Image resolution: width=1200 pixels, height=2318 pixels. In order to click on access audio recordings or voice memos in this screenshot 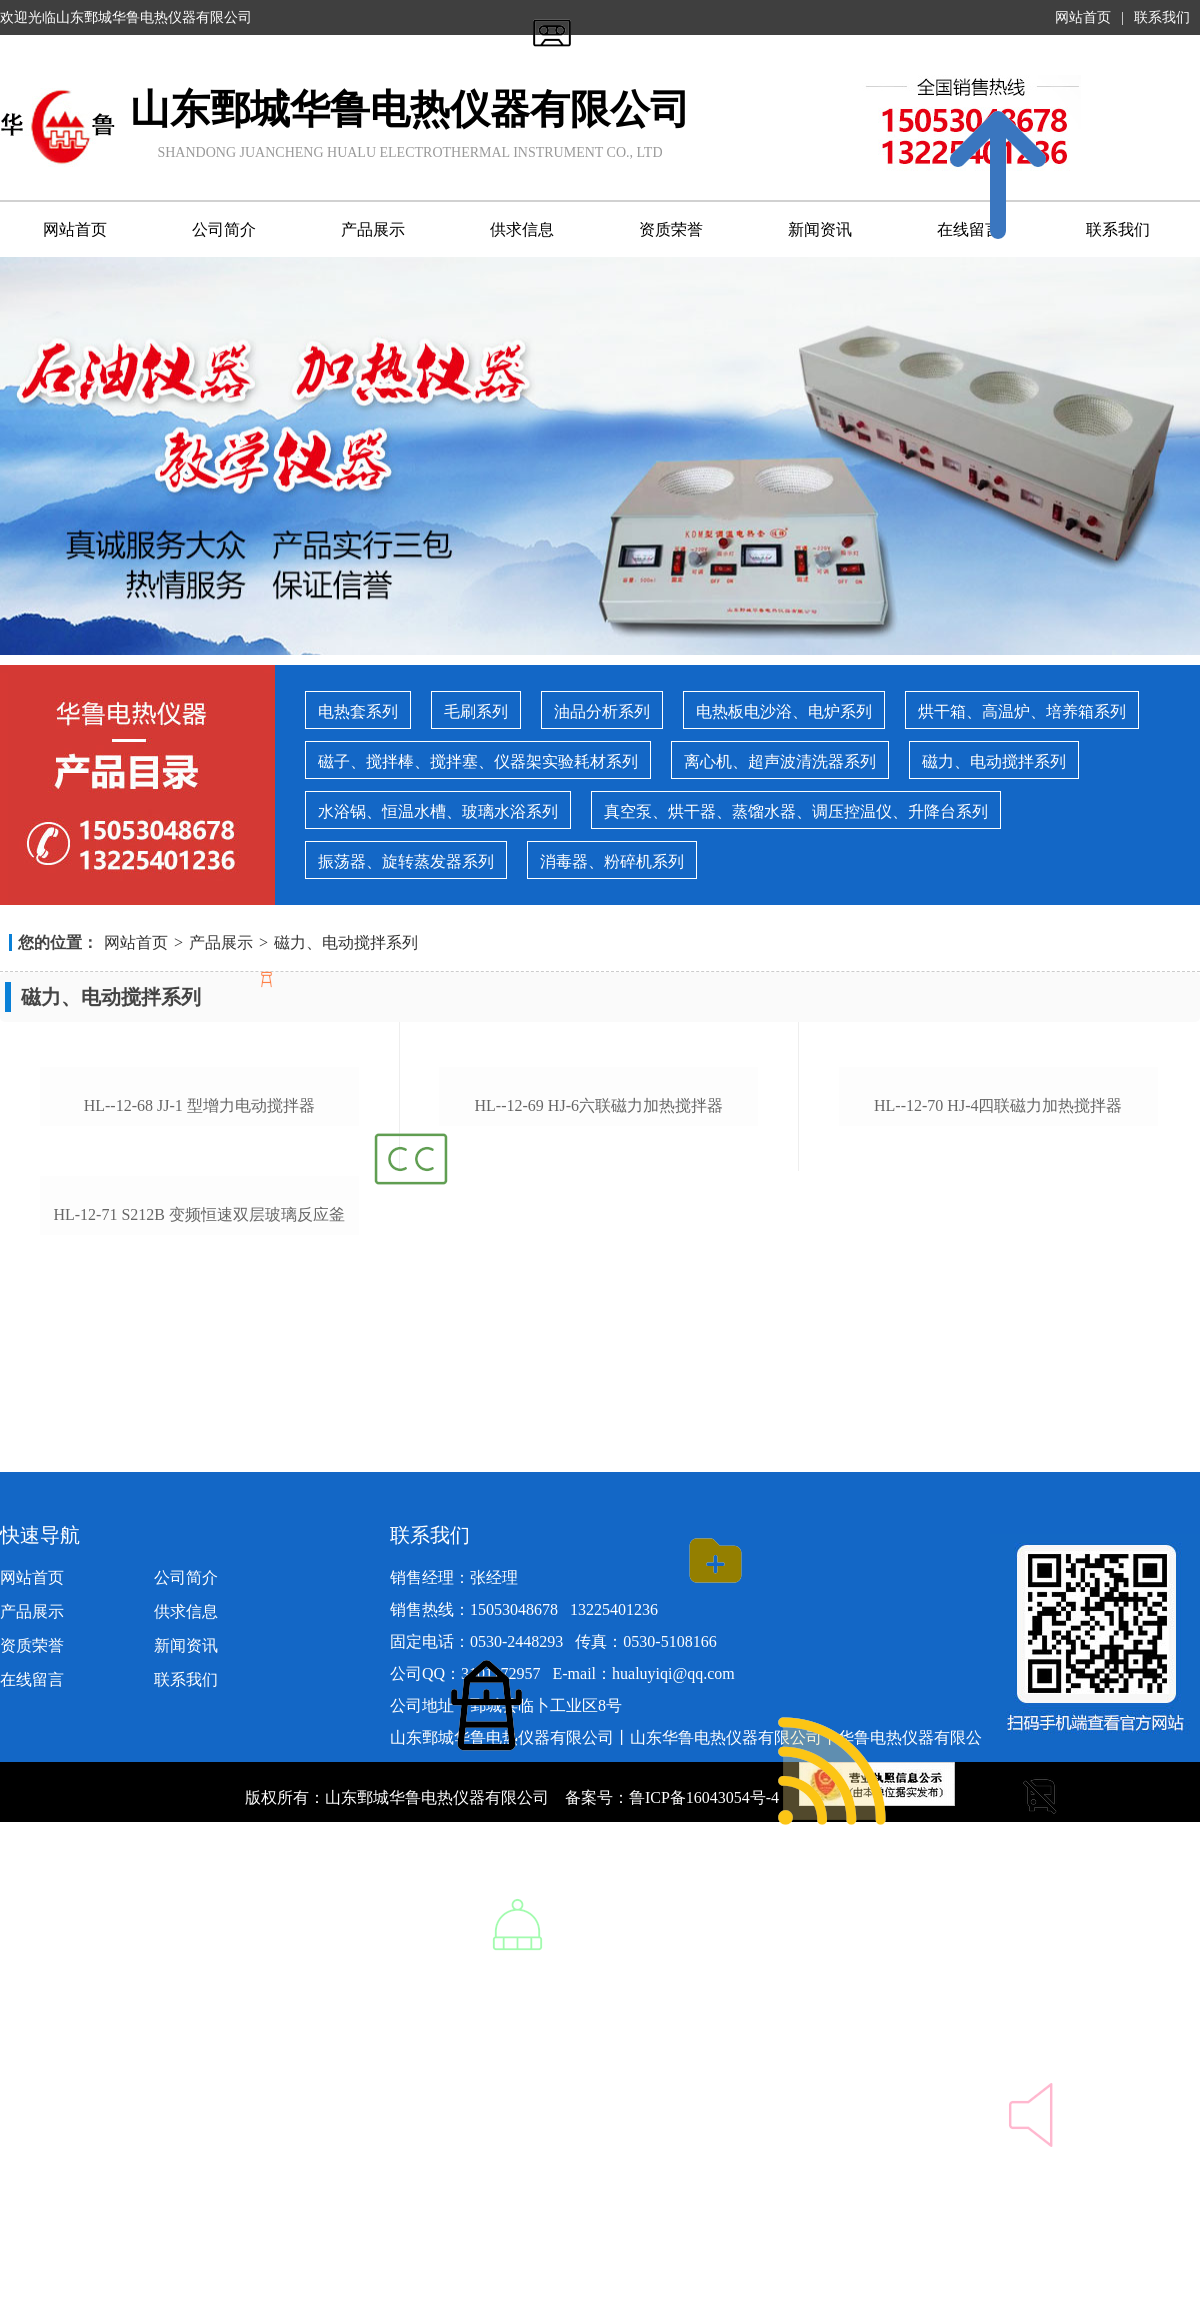, I will do `click(552, 33)`.